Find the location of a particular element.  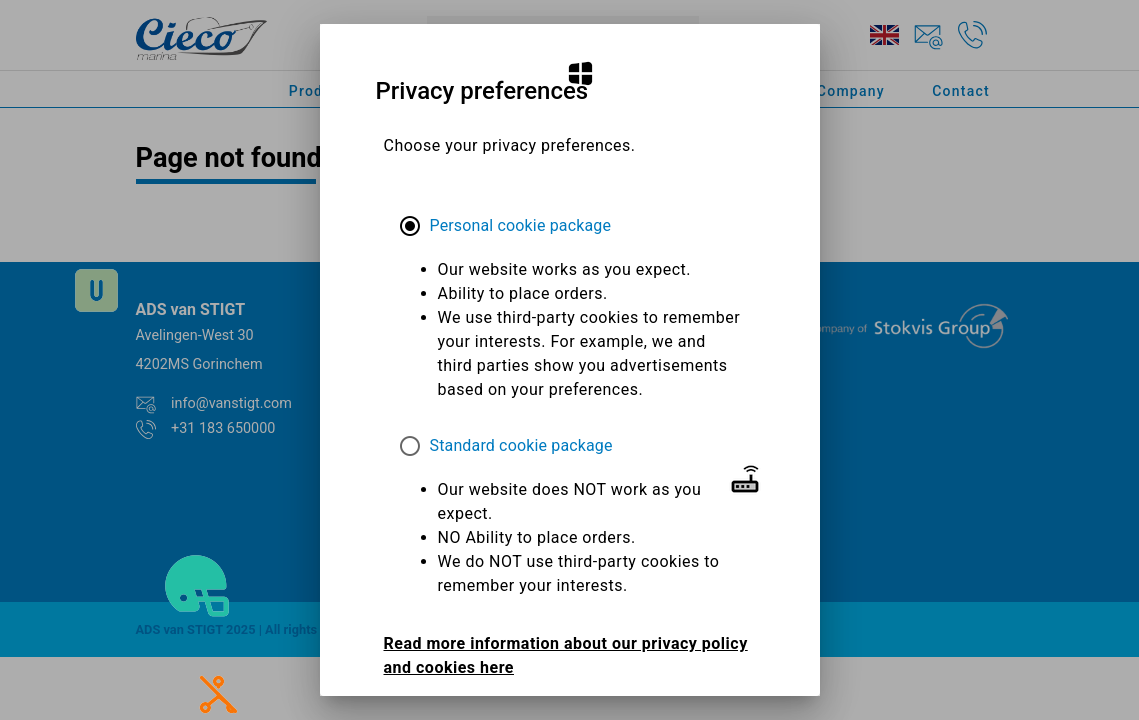

windows operating system logo is located at coordinates (580, 73).